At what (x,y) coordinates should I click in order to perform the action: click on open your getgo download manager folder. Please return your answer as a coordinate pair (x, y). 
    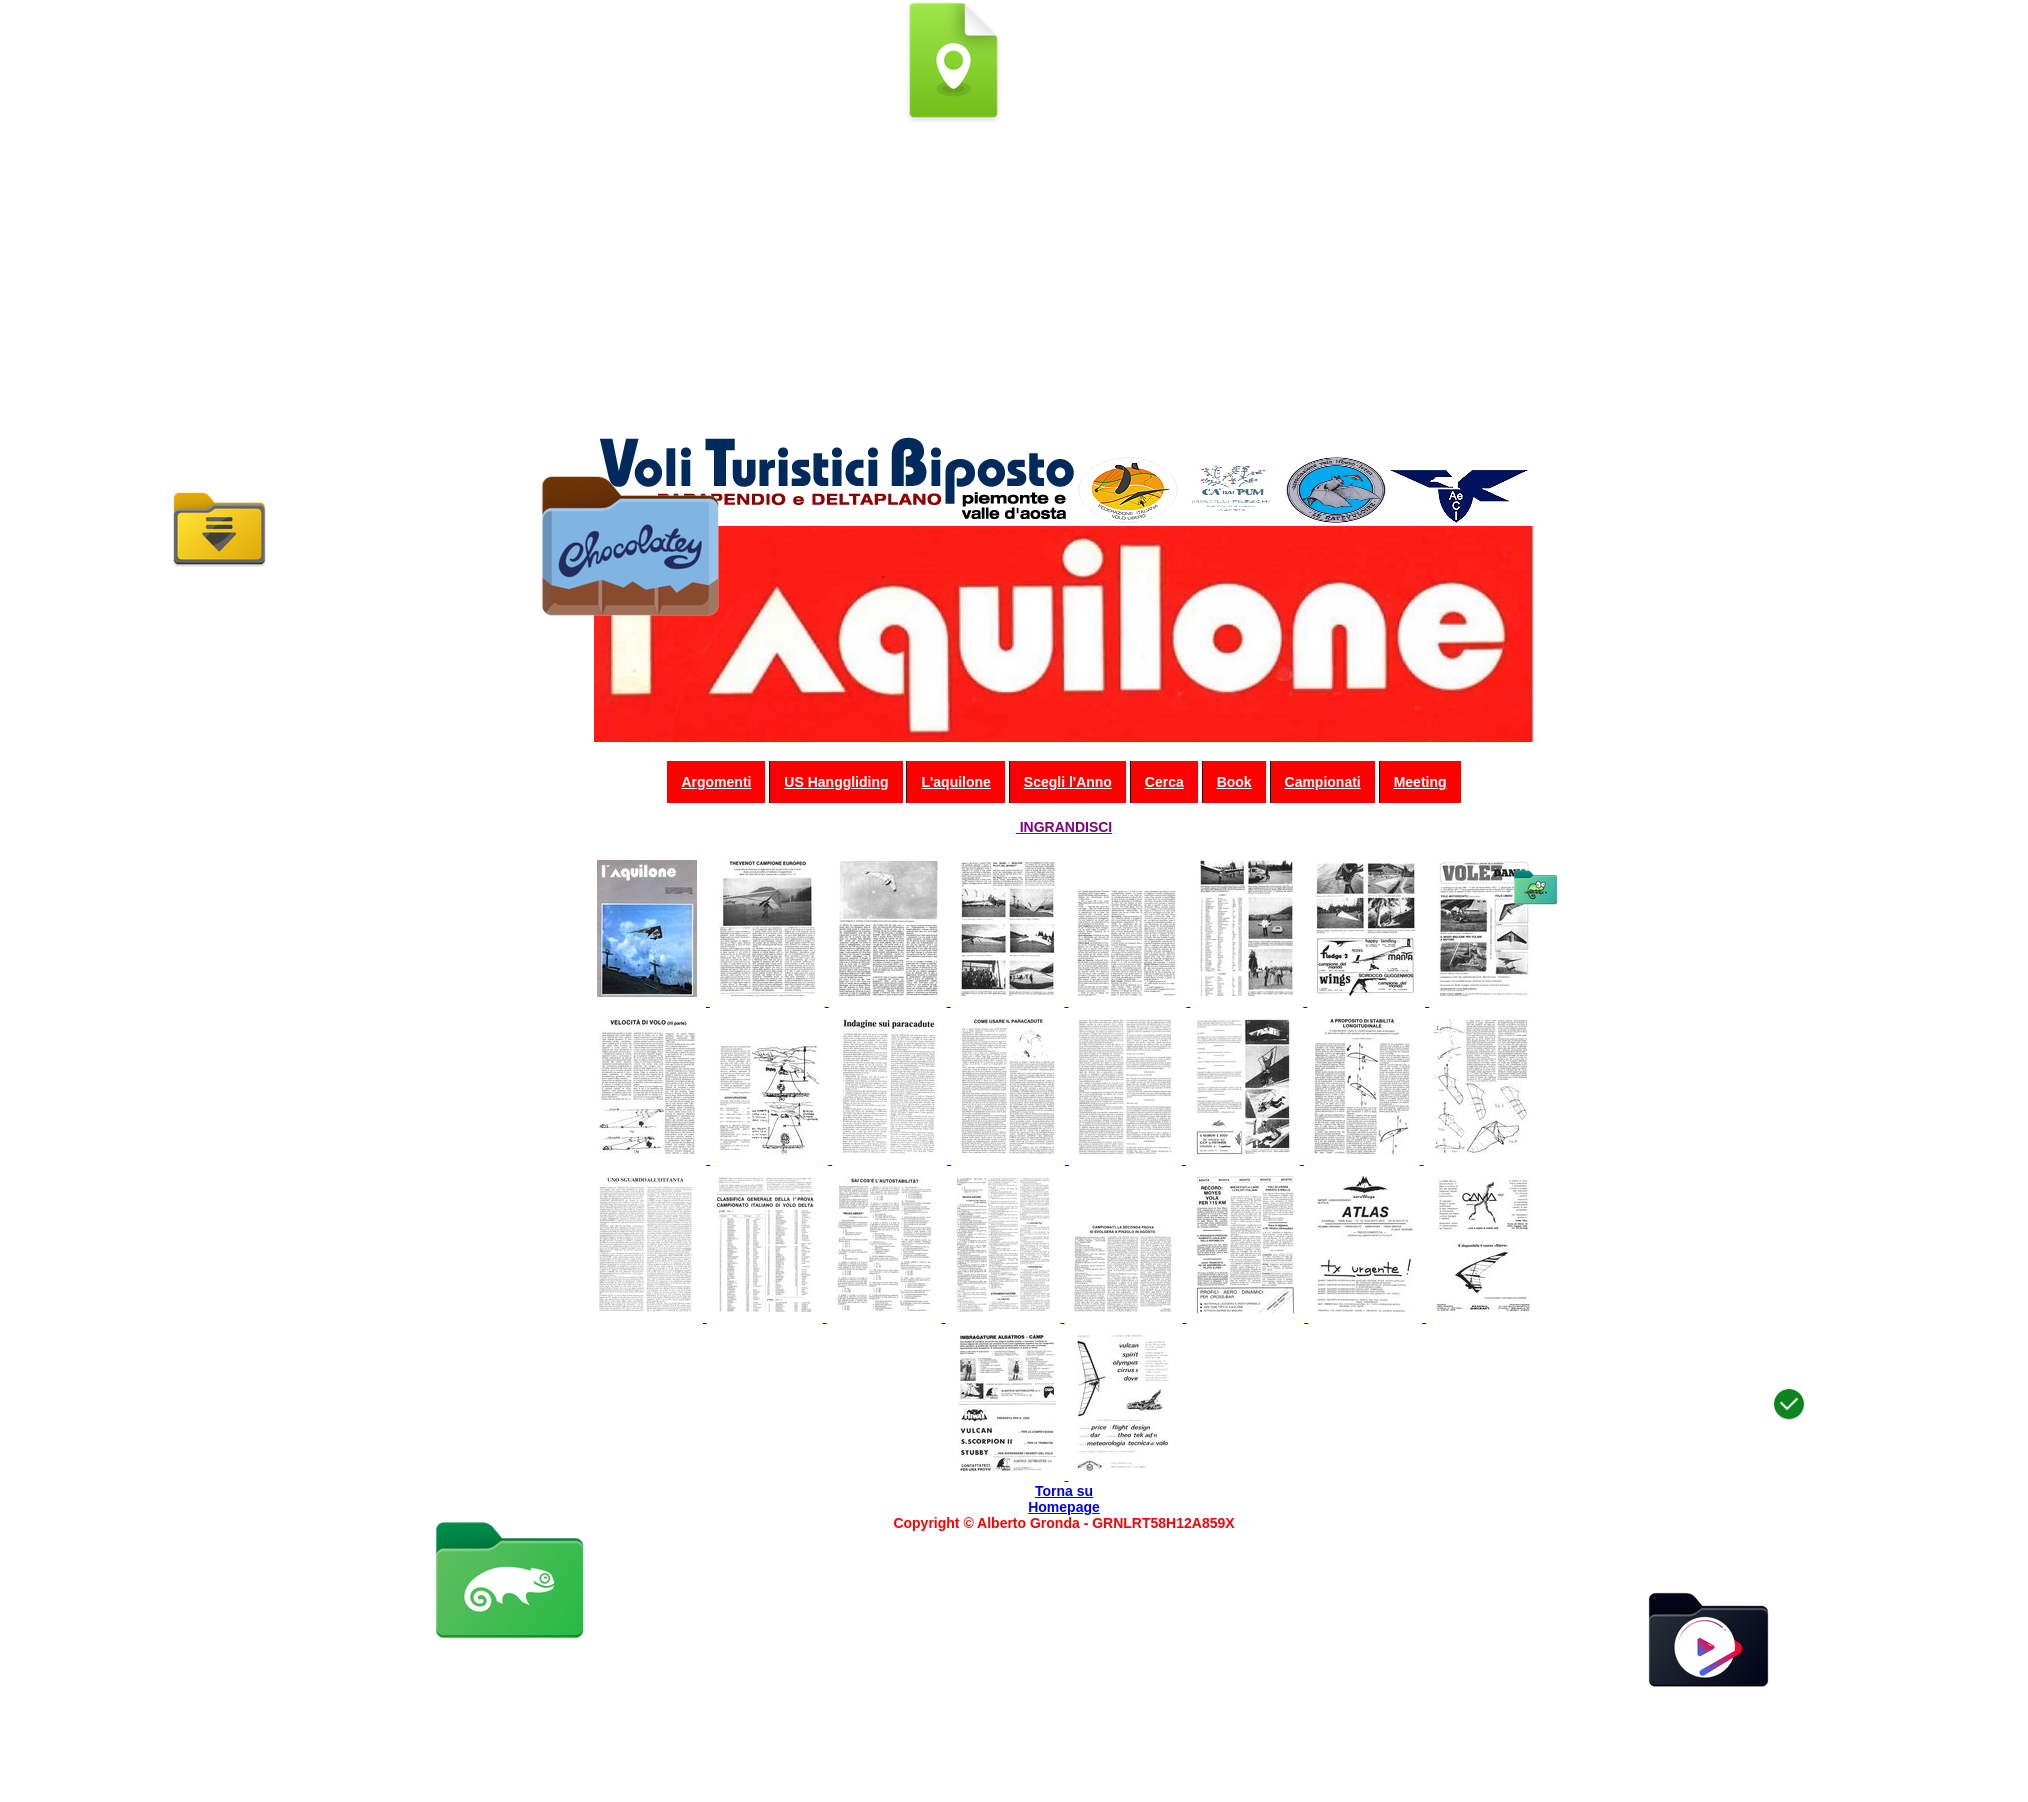
    Looking at the image, I should click on (219, 531).